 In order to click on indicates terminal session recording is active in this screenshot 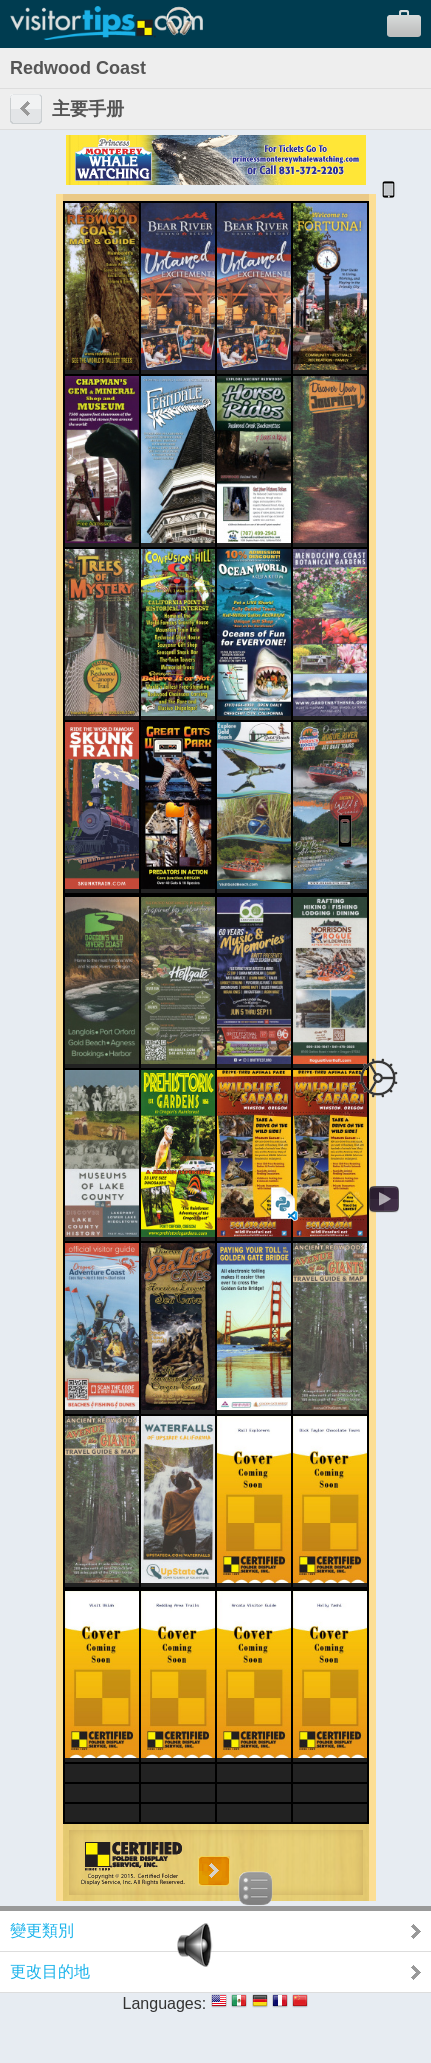, I will do `click(168, 748)`.